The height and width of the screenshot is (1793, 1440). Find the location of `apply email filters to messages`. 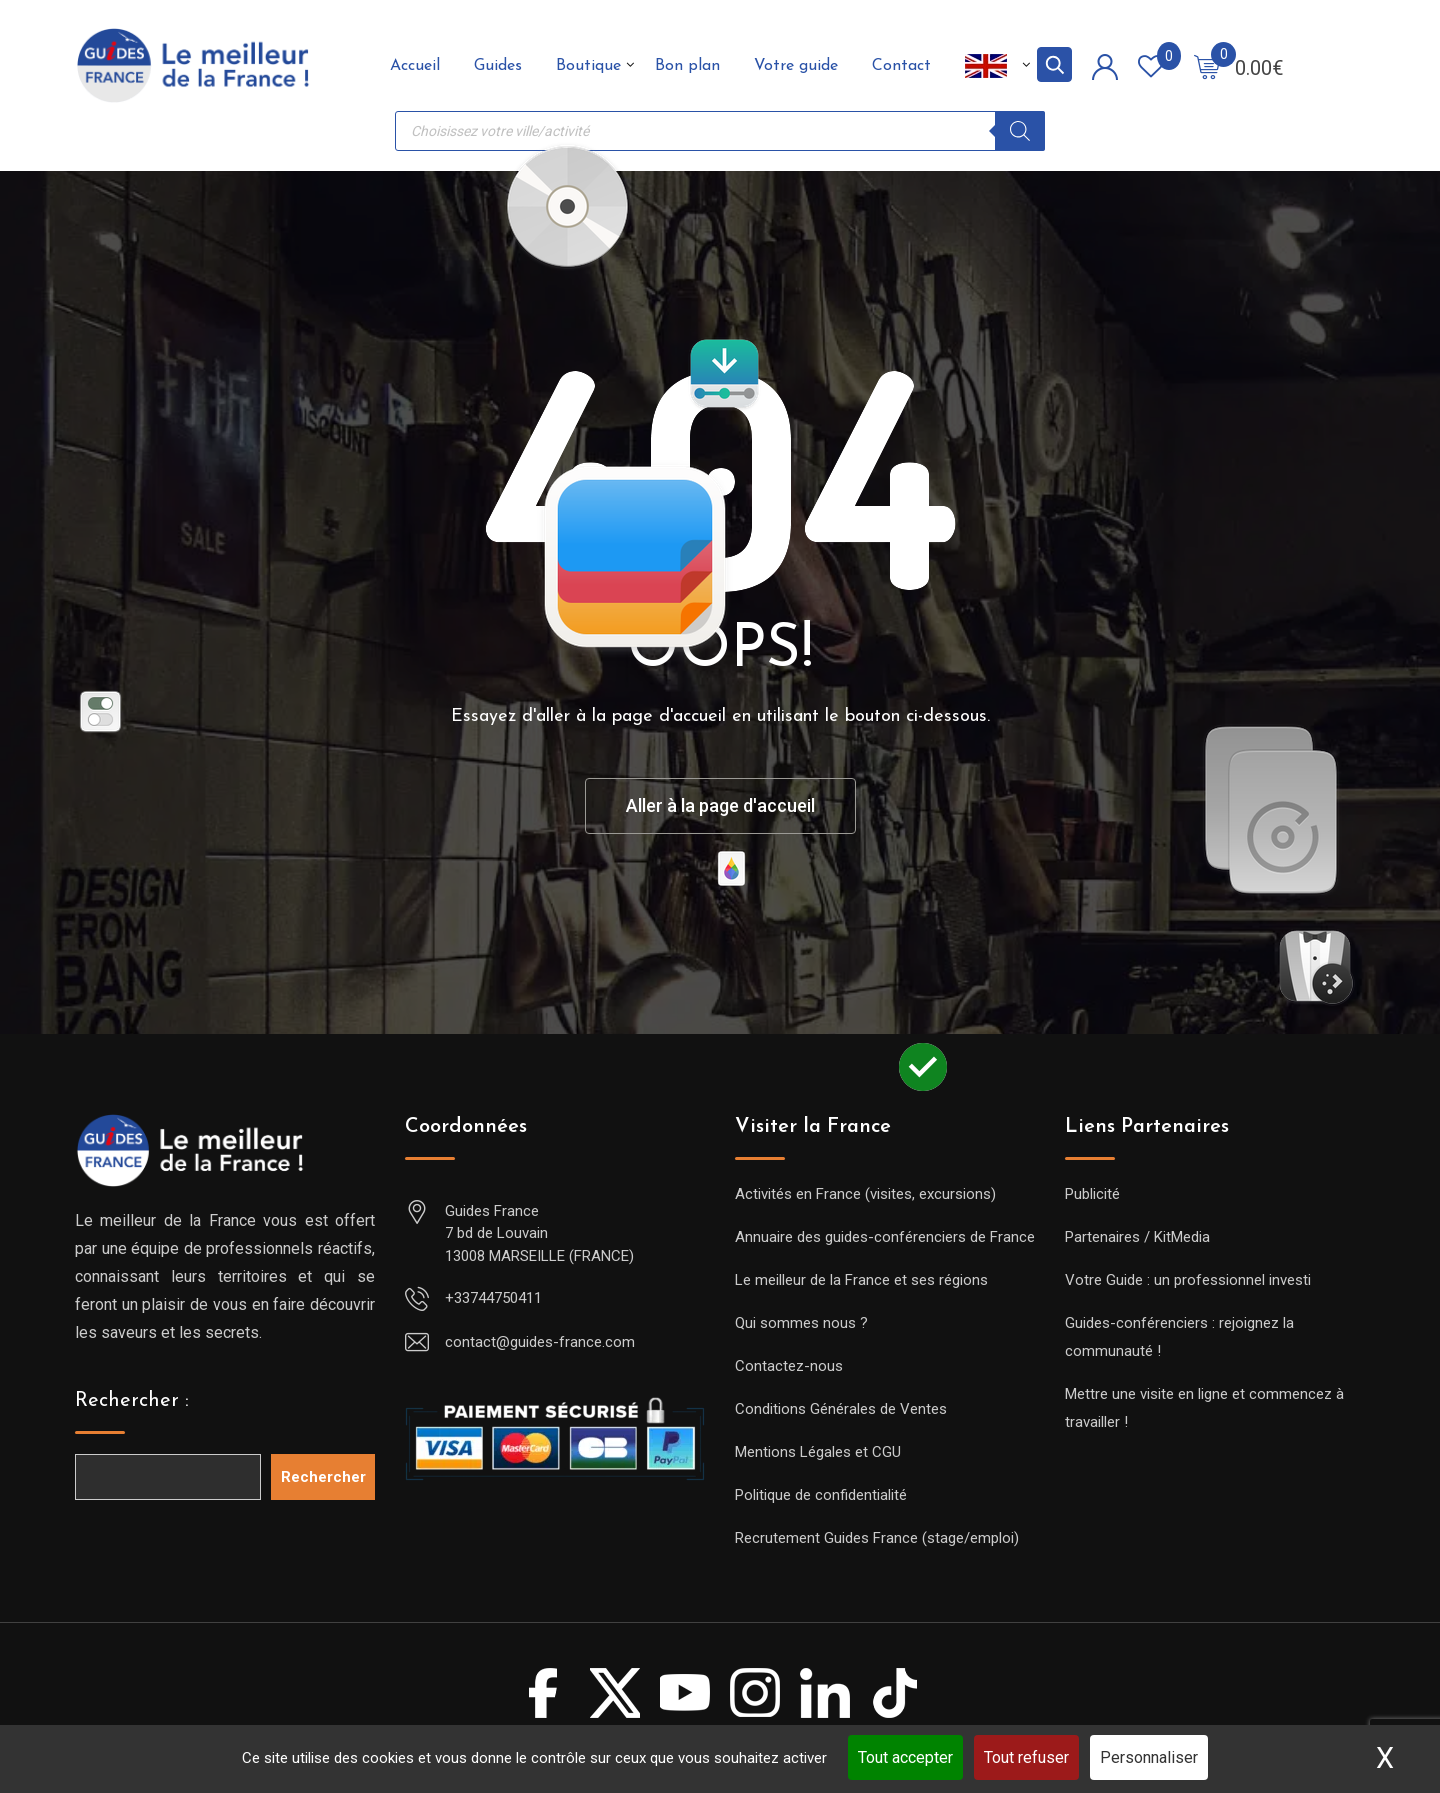

apply email filters to messages is located at coordinates (923, 1067).